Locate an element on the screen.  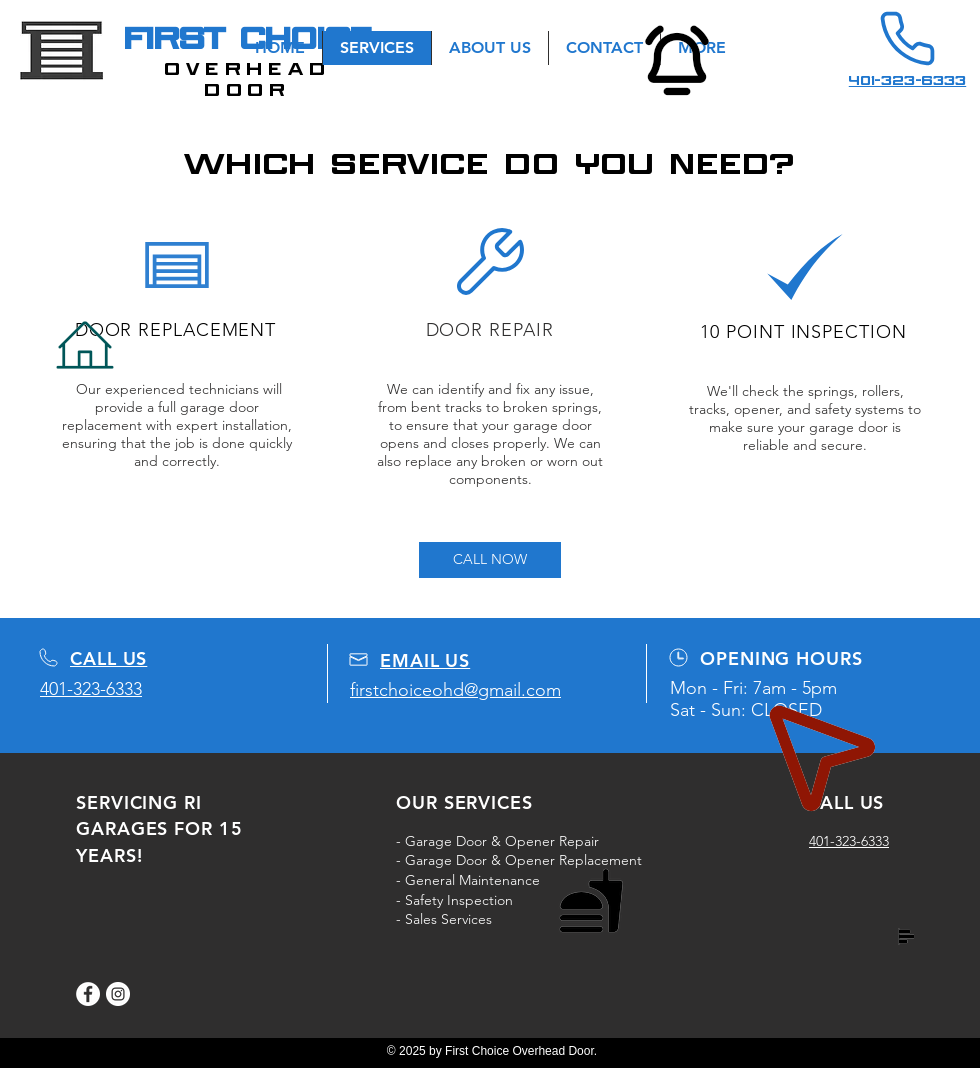
tap to navigate to a destination is located at coordinates (814, 750).